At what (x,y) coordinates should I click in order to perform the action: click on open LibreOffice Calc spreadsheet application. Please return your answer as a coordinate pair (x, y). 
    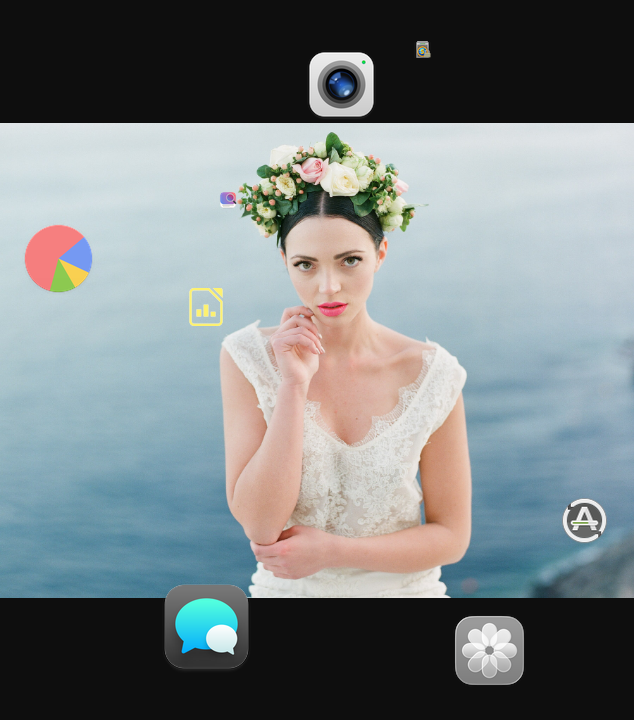
    Looking at the image, I should click on (206, 307).